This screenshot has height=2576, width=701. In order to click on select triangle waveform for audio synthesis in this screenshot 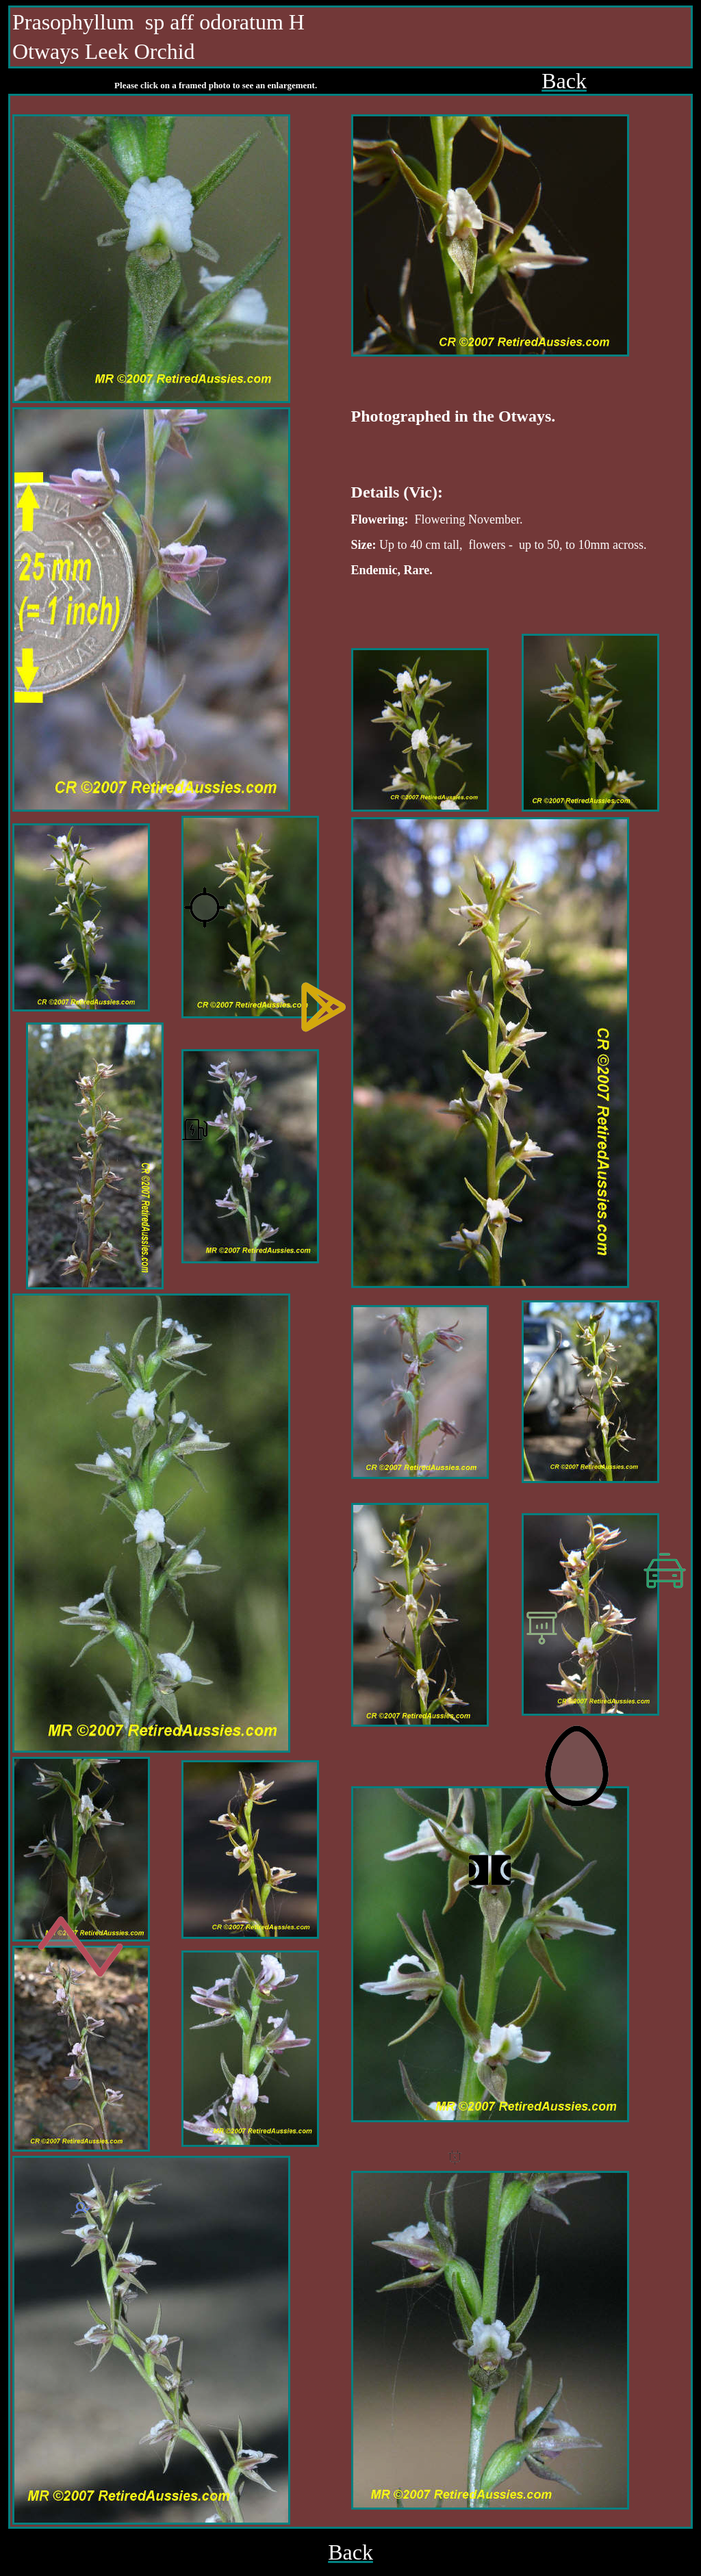, I will do `click(80, 1946)`.